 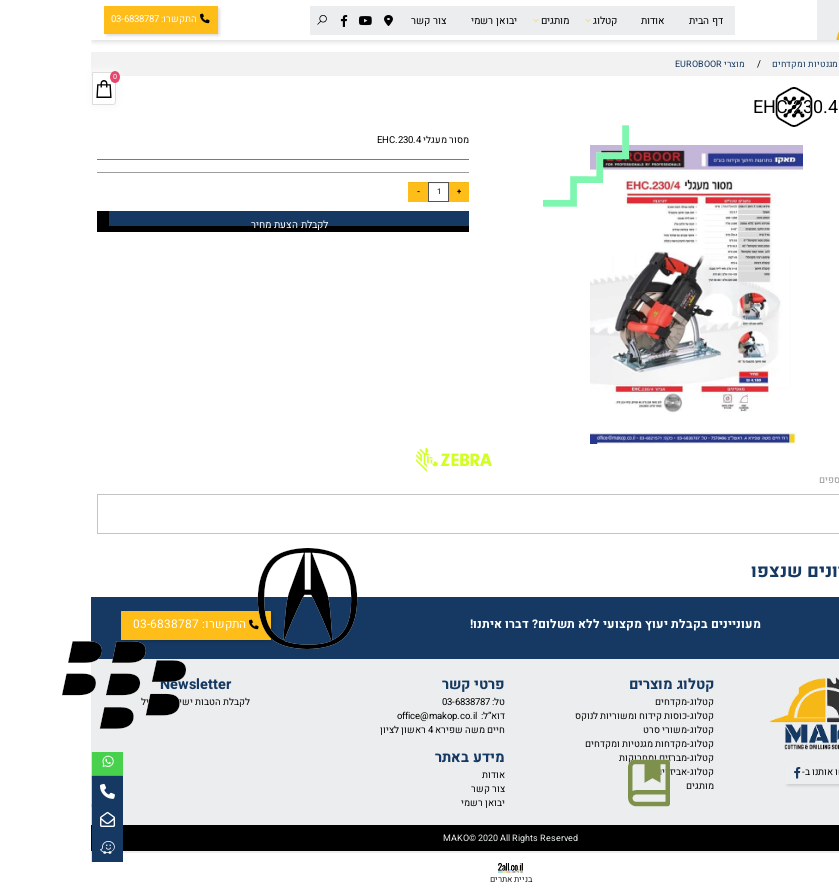 I want to click on open the FutureLearn online learning platform, so click(x=586, y=166).